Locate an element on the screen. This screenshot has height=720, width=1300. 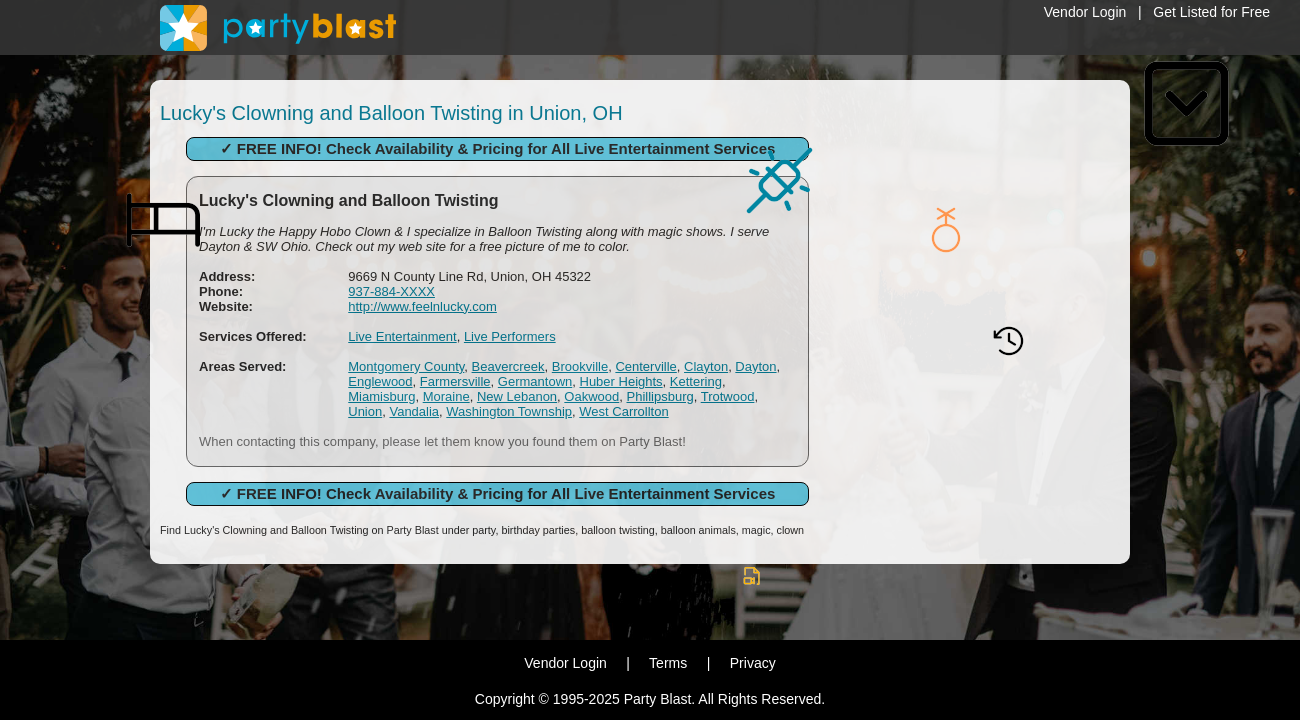
expand content or dropdown menu is located at coordinates (1186, 103).